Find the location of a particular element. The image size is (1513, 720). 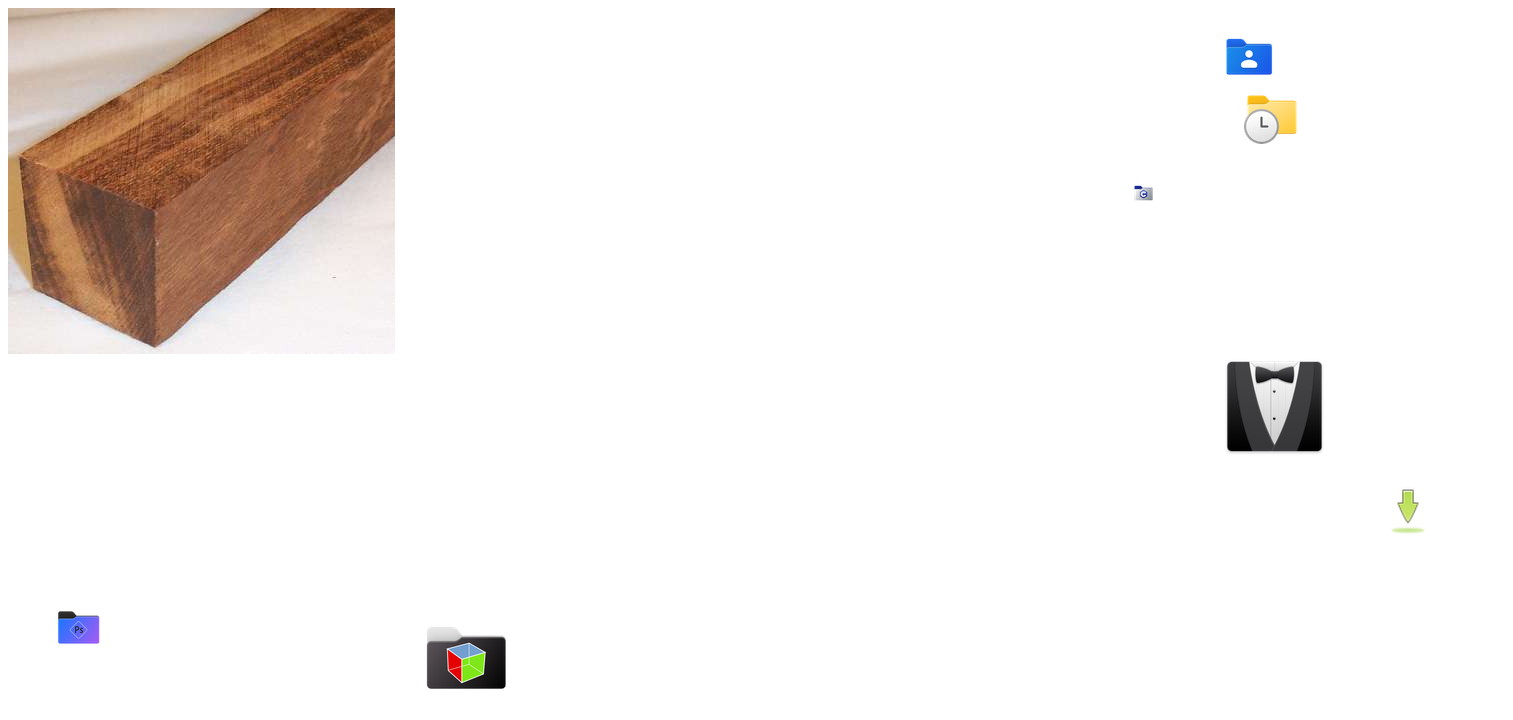

access recently opened files and folders is located at coordinates (1272, 116).